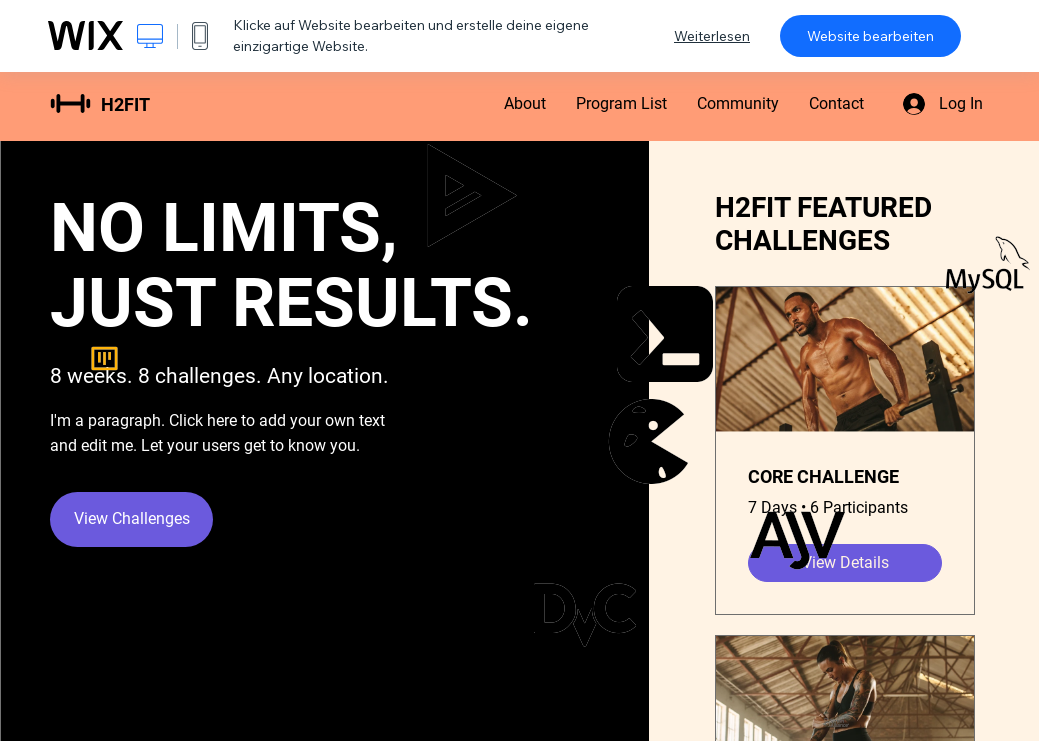 This screenshot has height=741, width=1039. Describe the element at coordinates (836, 722) in the screenshot. I see `visit the Scrum Alliance website` at that location.